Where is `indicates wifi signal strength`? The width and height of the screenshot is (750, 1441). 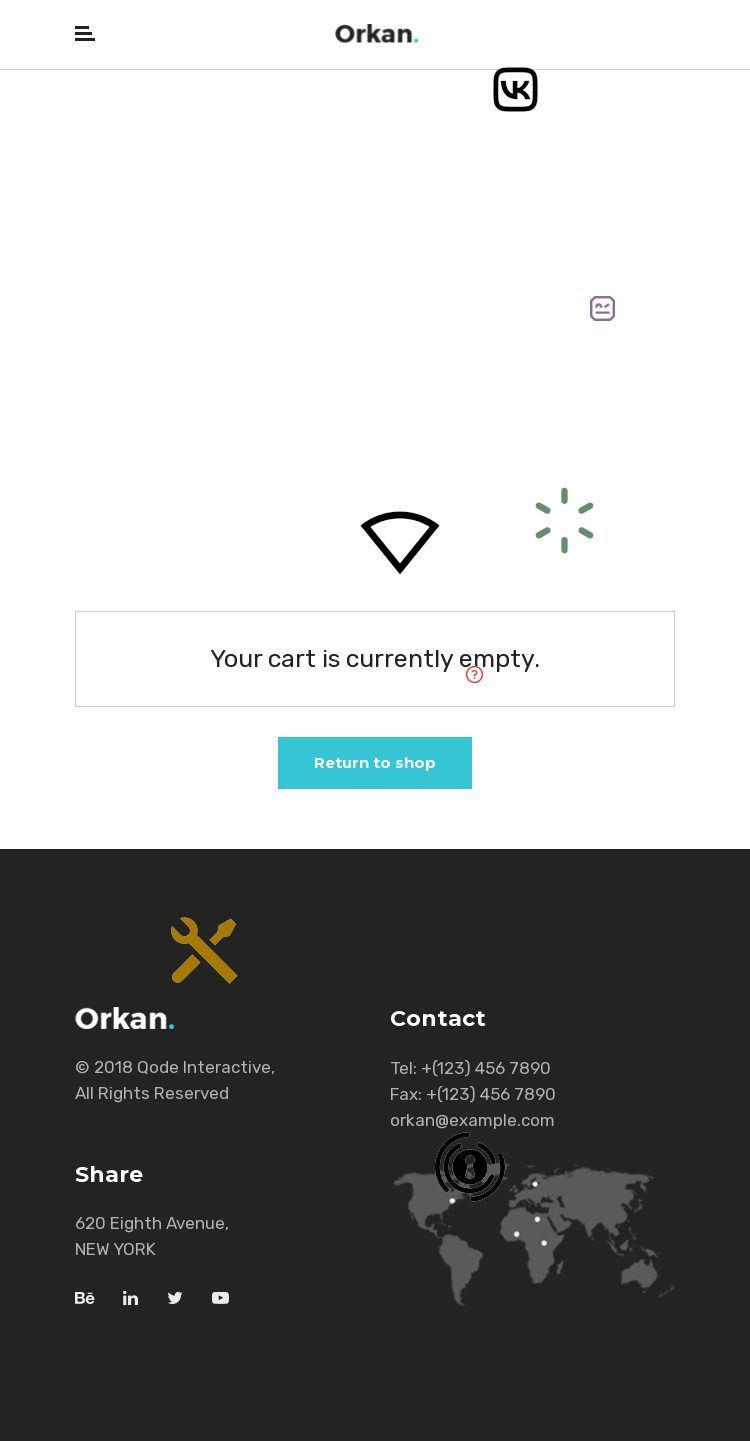
indicates wifi signal strength is located at coordinates (400, 543).